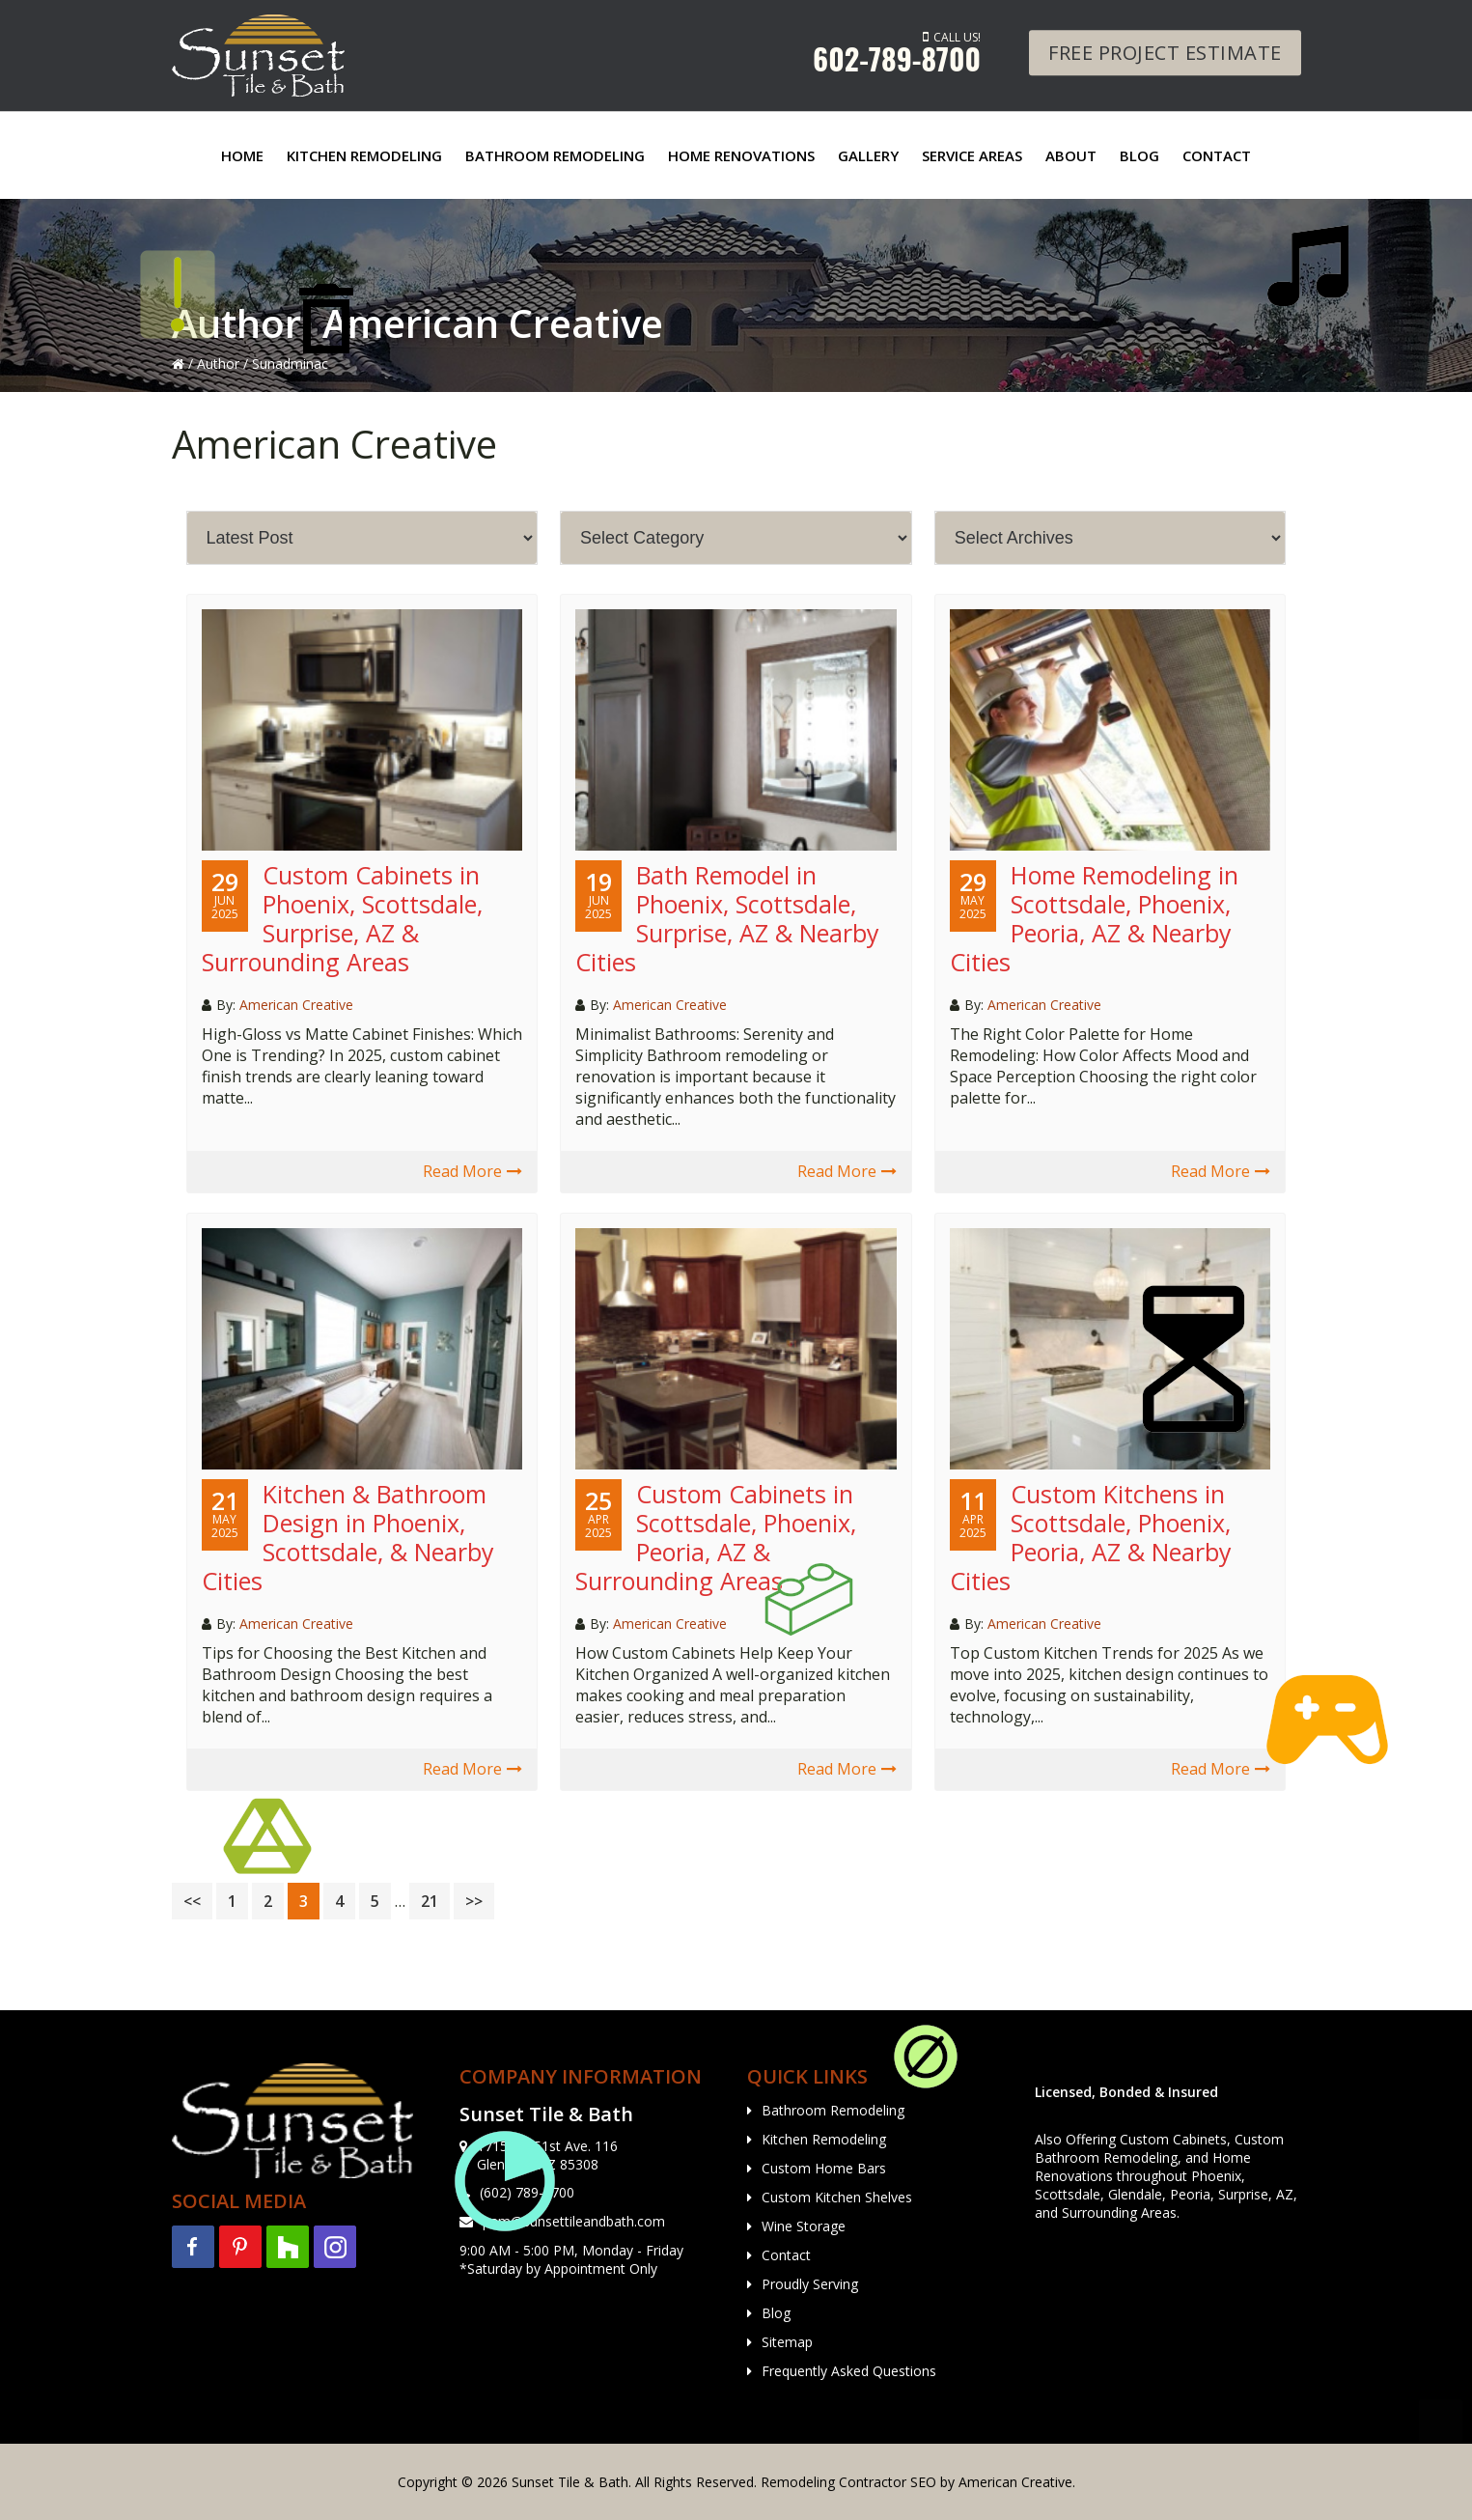  Describe the element at coordinates (1193, 1358) in the screenshot. I see `indicates a process just started with most time remaining` at that location.